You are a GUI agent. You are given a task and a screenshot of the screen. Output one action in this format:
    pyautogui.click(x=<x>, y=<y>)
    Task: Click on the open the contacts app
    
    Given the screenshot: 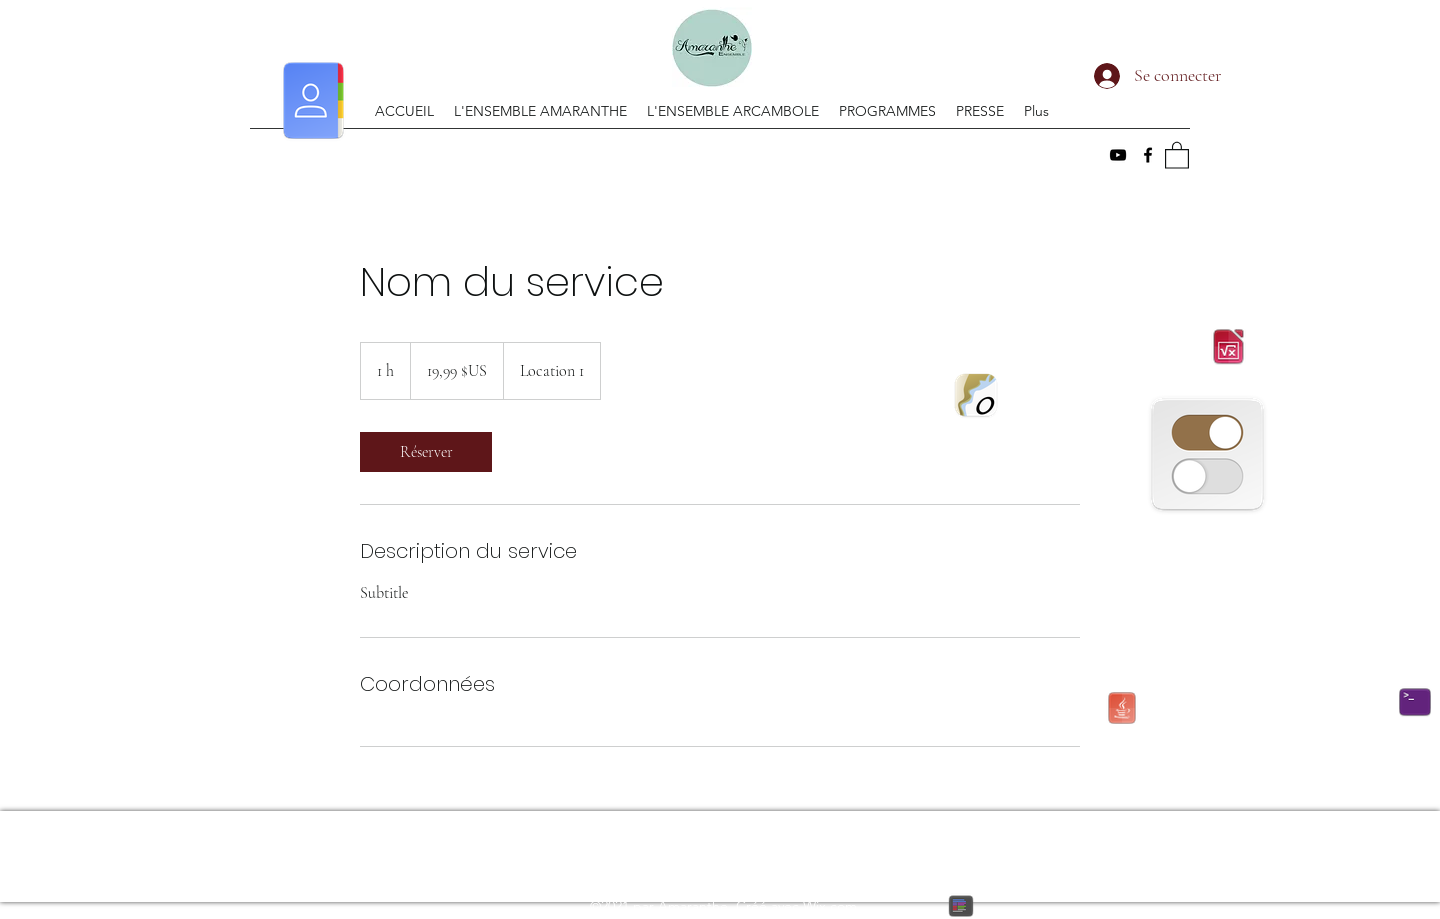 What is the action you would take?
    pyautogui.click(x=313, y=100)
    